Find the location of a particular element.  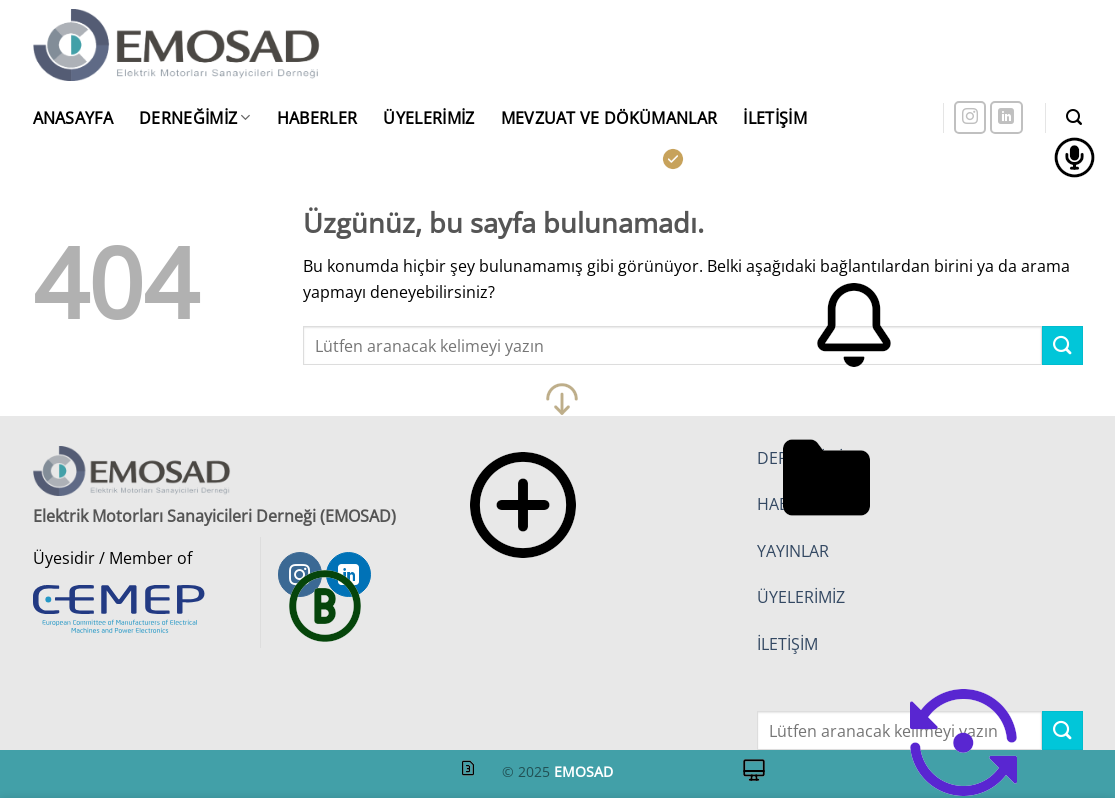

add a new item is located at coordinates (523, 505).